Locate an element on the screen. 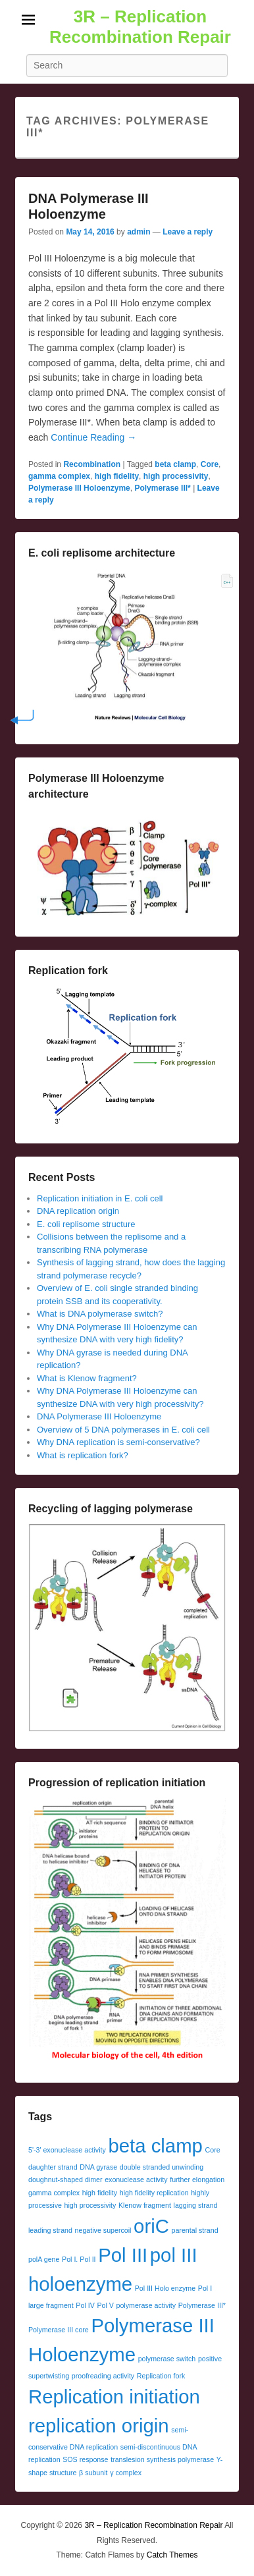 Image resolution: width=254 pixels, height=2576 pixels. openoffice extension file type indicator is located at coordinates (70, 1698).